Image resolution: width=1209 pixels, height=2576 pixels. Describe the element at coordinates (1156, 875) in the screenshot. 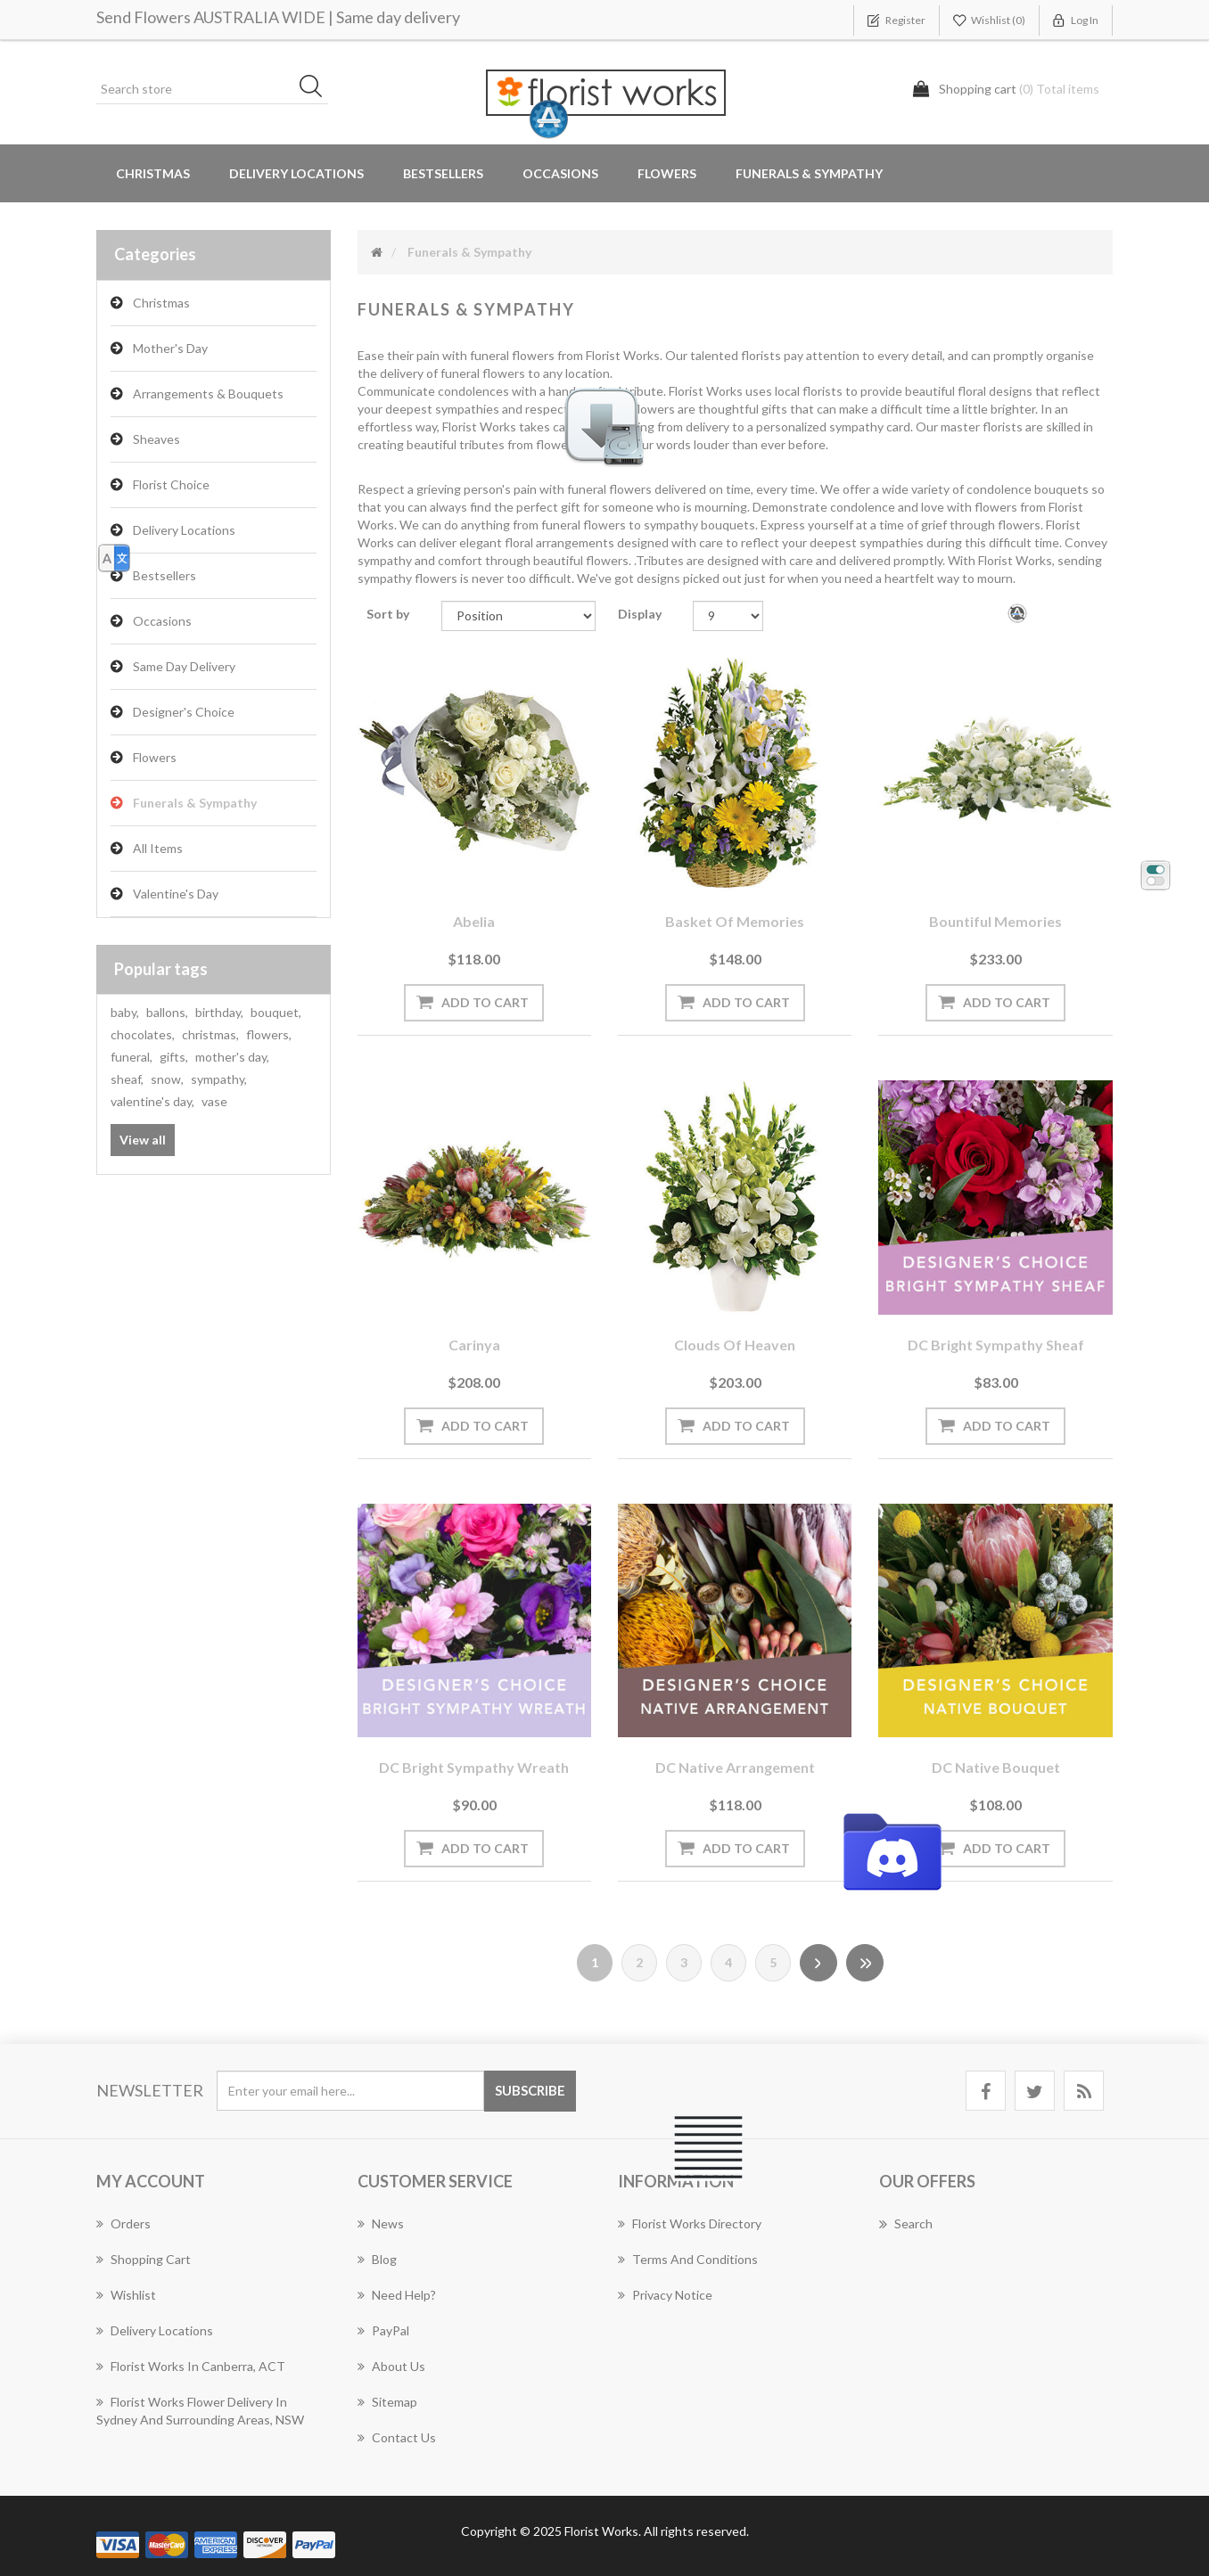

I see `open gnome tweaks to customize system settings` at that location.